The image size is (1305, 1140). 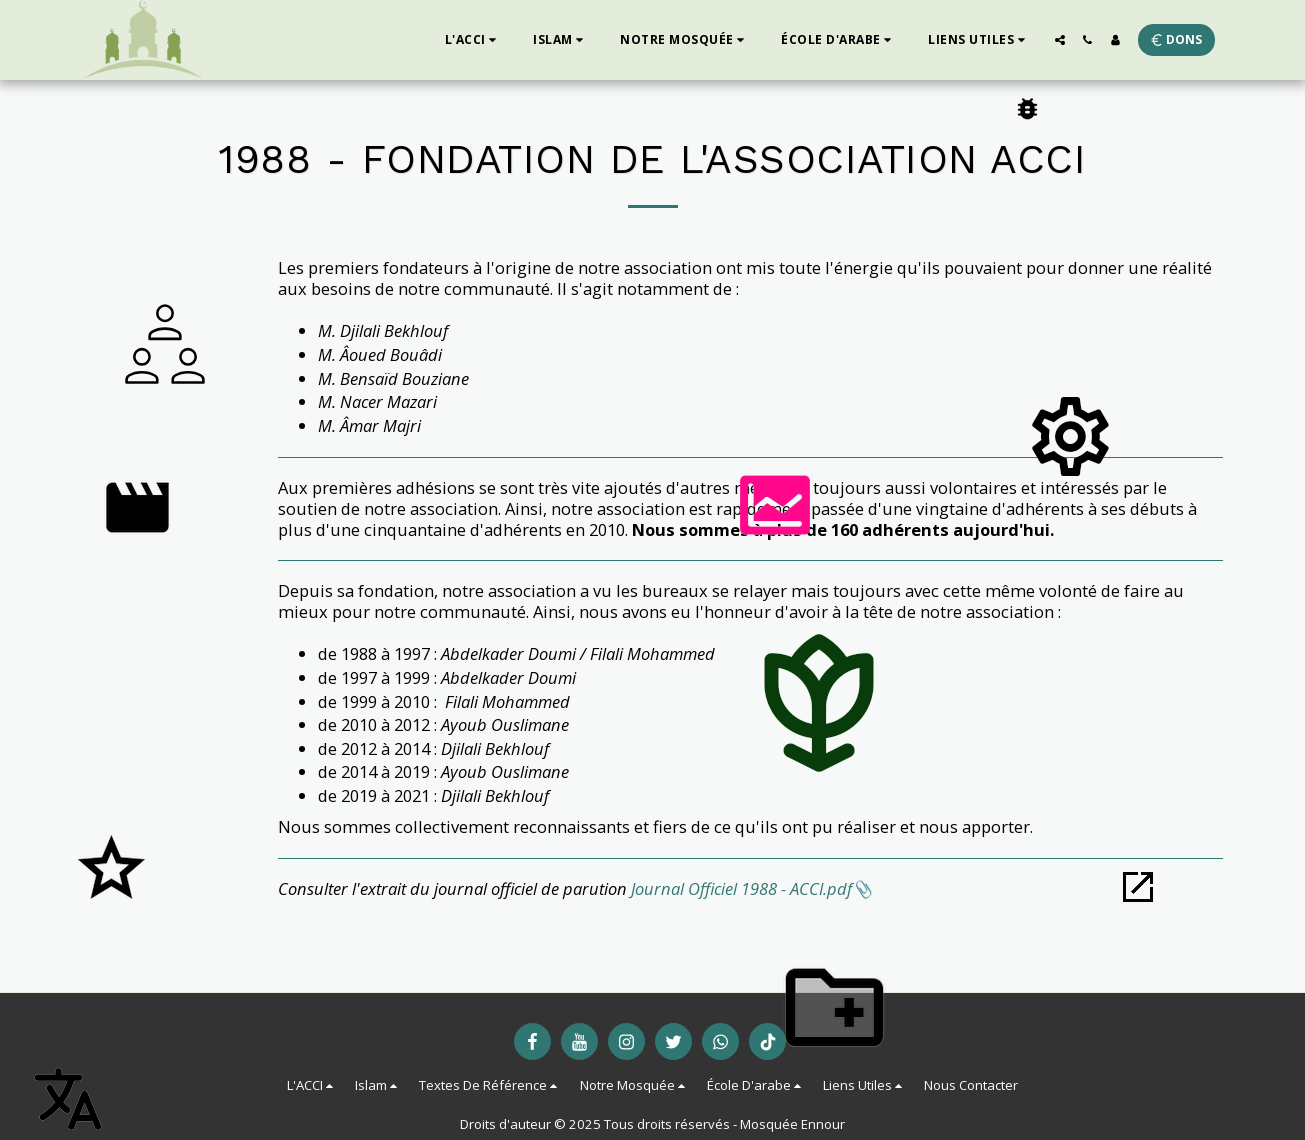 What do you see at coordinates (834, 1007) in the screenshot?
I see `create a new folder` at bounding box center [834, 1007].